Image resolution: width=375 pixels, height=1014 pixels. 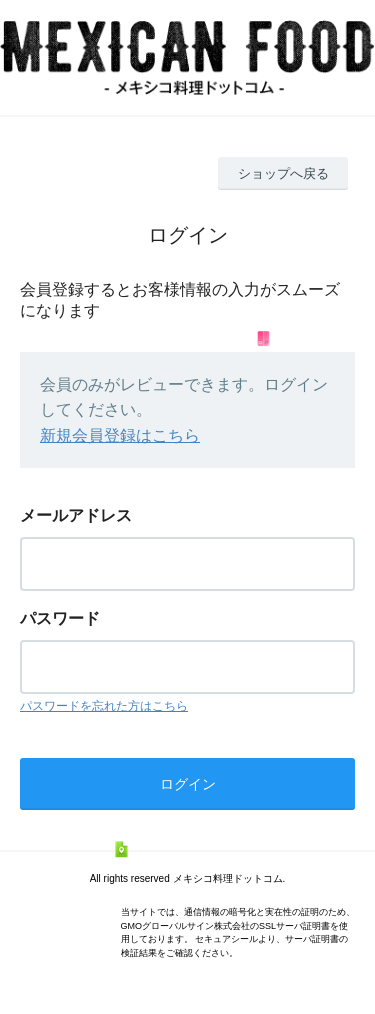 What do you see at coordinates (263, 338) in the screenshot?
I see `a debian software package file ready for installation` at bounding box center [263, 338].